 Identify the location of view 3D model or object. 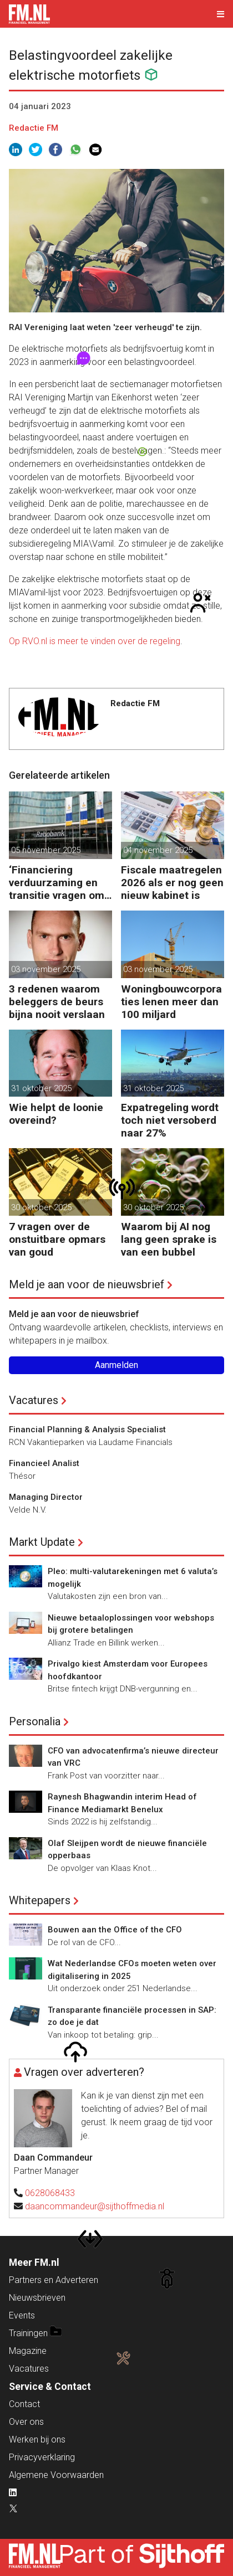
(151, 74).